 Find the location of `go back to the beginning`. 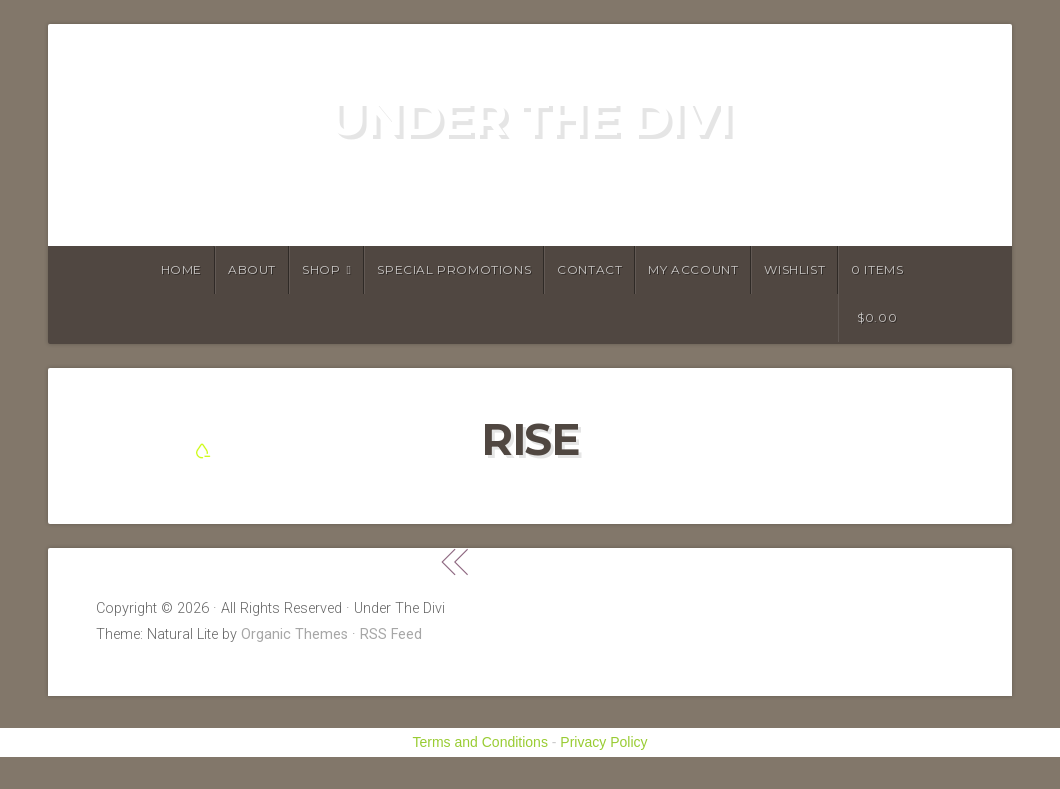

go back to the beginning is located at coordinates (456, 562).